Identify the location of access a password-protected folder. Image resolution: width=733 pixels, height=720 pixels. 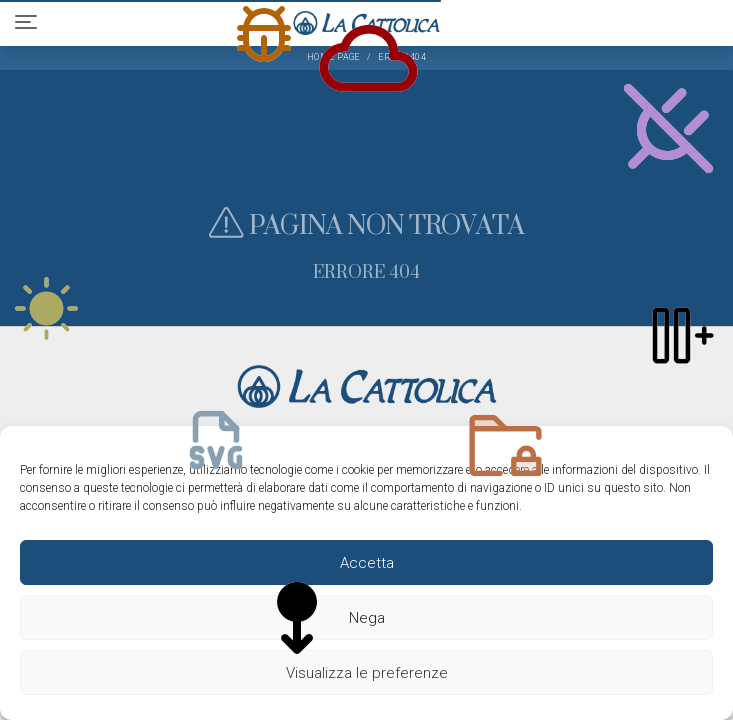
(505, 445).